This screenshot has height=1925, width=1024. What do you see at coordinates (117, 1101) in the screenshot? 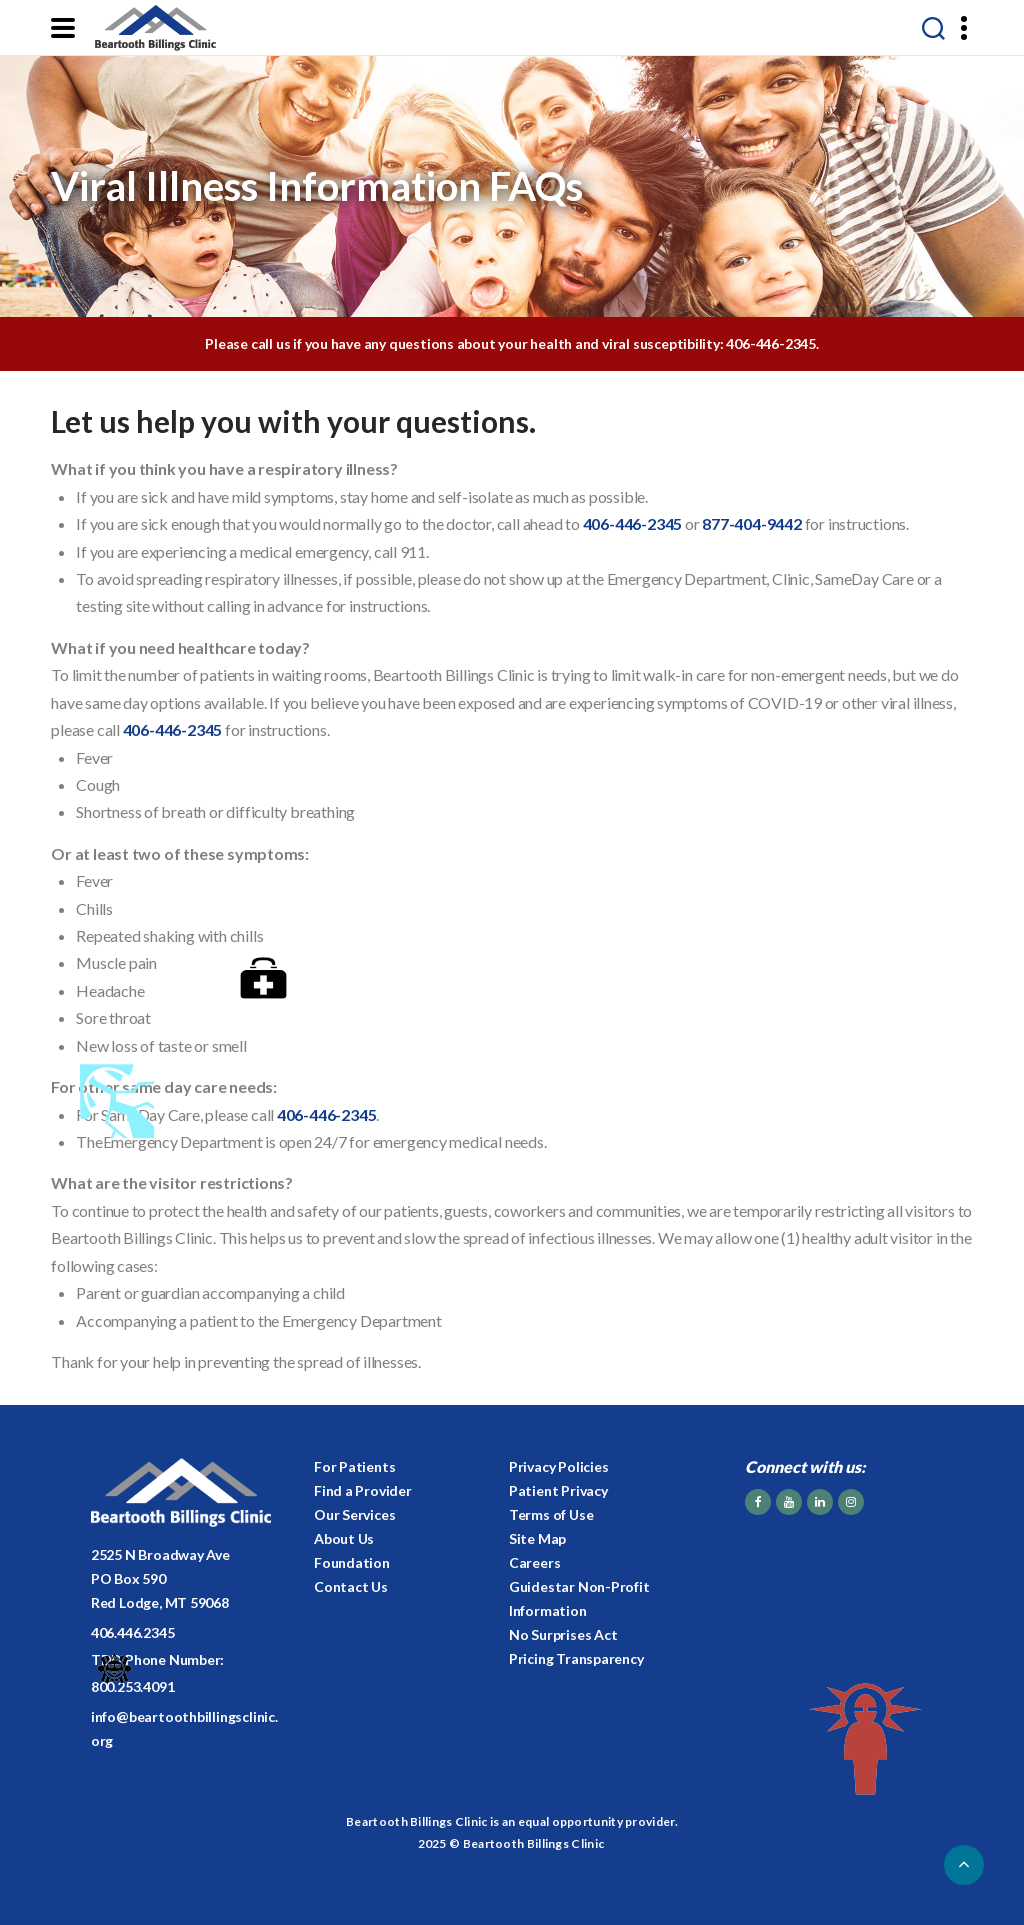
I see `activate a power-up or special ability` at bounding box center [117, 1101].